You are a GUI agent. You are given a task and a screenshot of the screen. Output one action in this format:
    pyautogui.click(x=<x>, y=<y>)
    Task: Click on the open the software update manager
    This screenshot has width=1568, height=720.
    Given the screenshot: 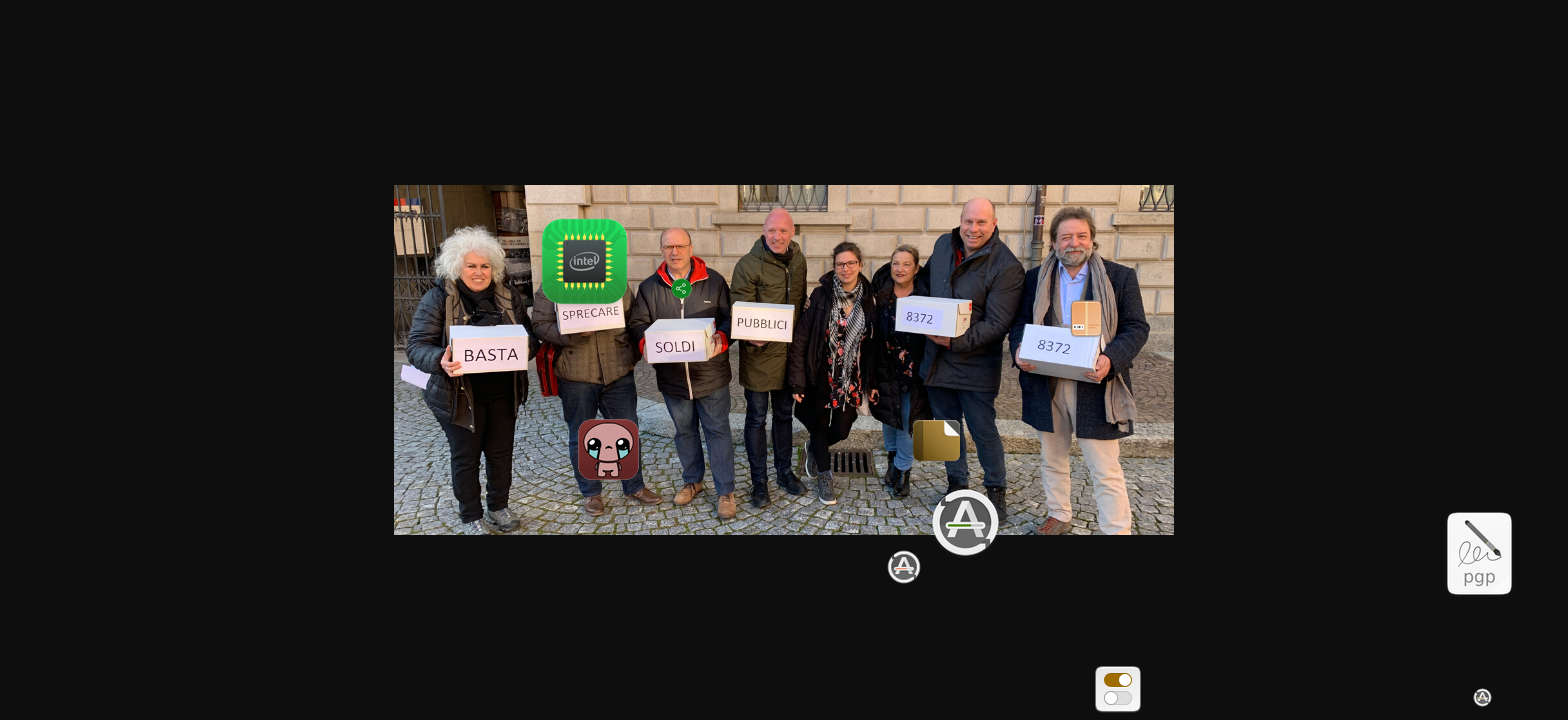 What is the action you would take?
    pyautogui.click(x=1482, y=697)
    